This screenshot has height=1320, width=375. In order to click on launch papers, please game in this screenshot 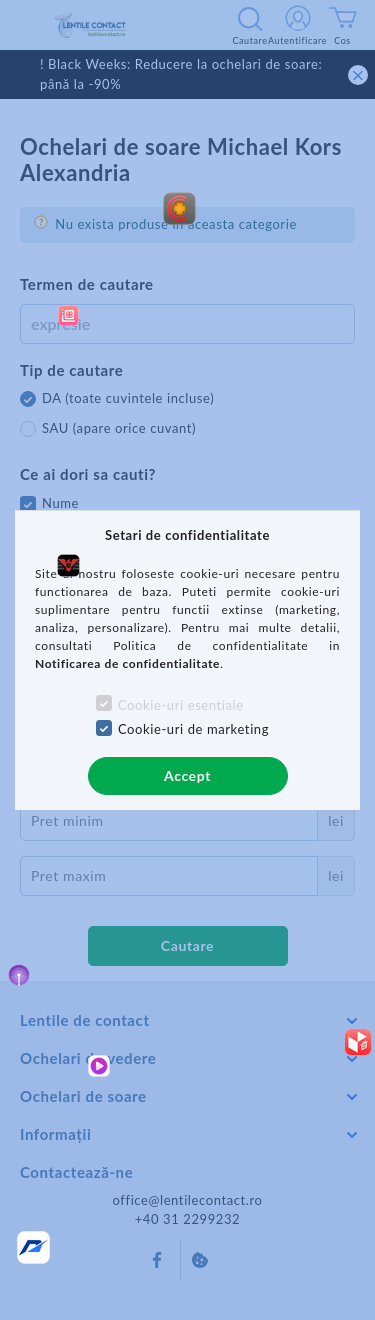, I will do `click(68, 565)`.